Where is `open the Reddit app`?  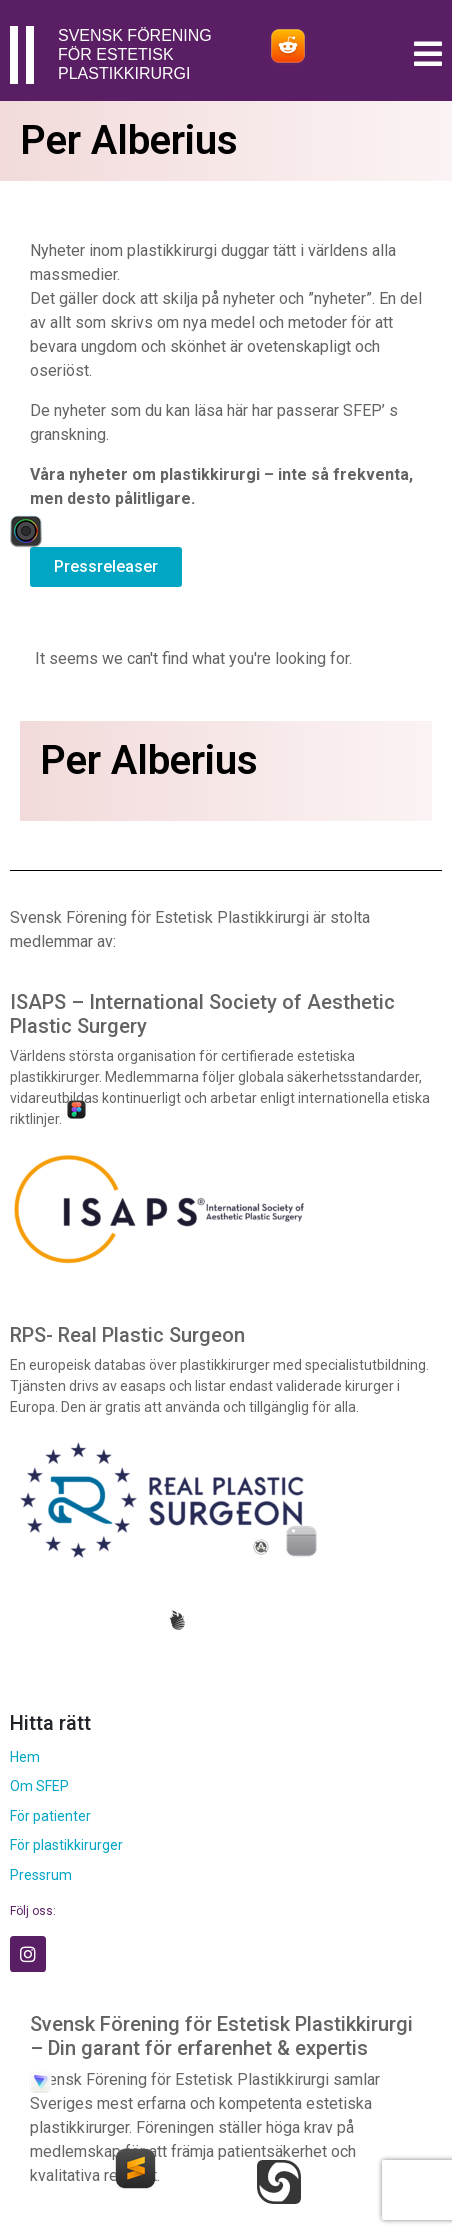 open the Reddit app is located at coordinates (288, 46).